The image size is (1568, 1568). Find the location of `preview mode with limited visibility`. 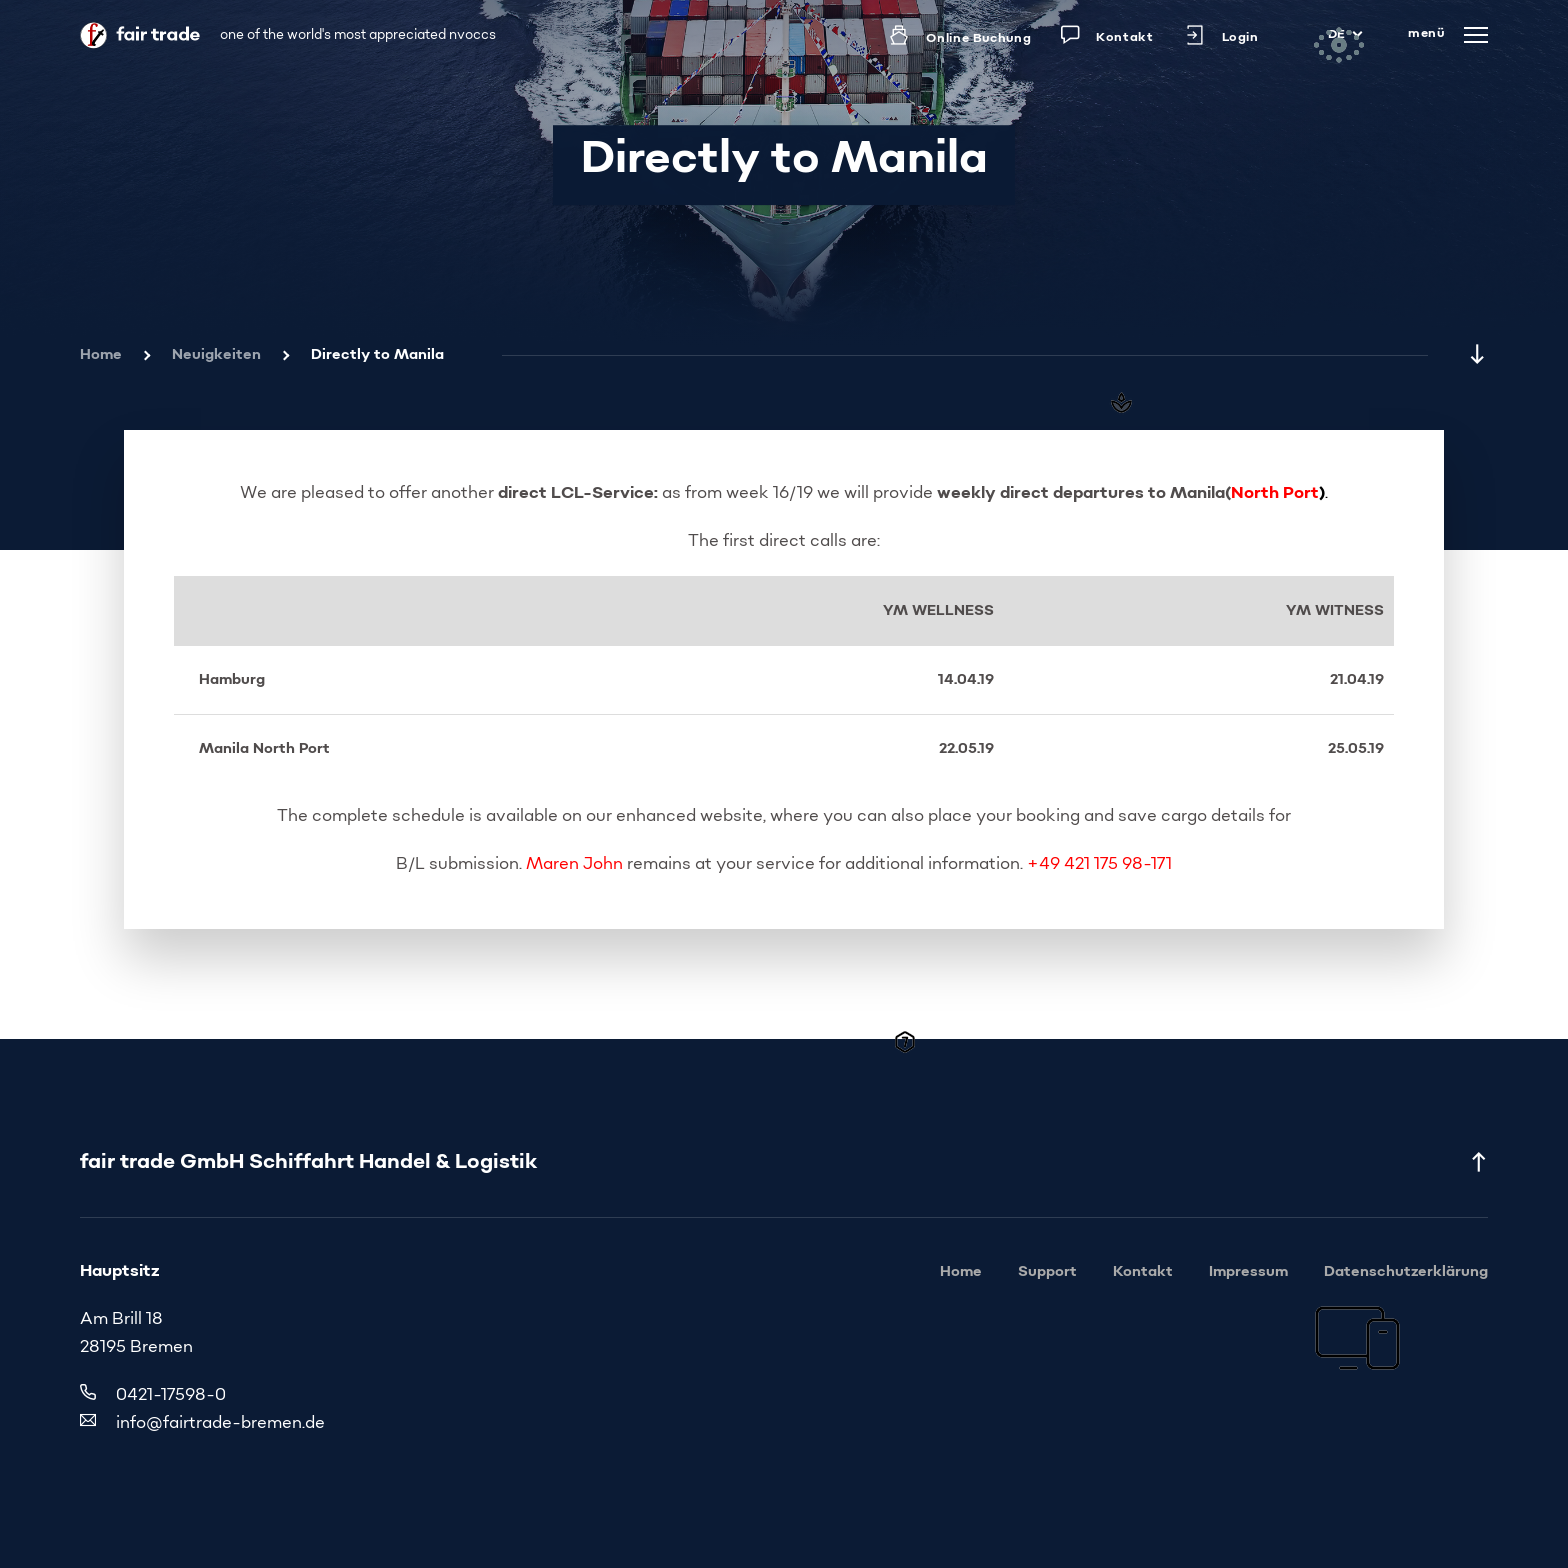

preview mode with limited visibility is located at coordinates (1339, 45).